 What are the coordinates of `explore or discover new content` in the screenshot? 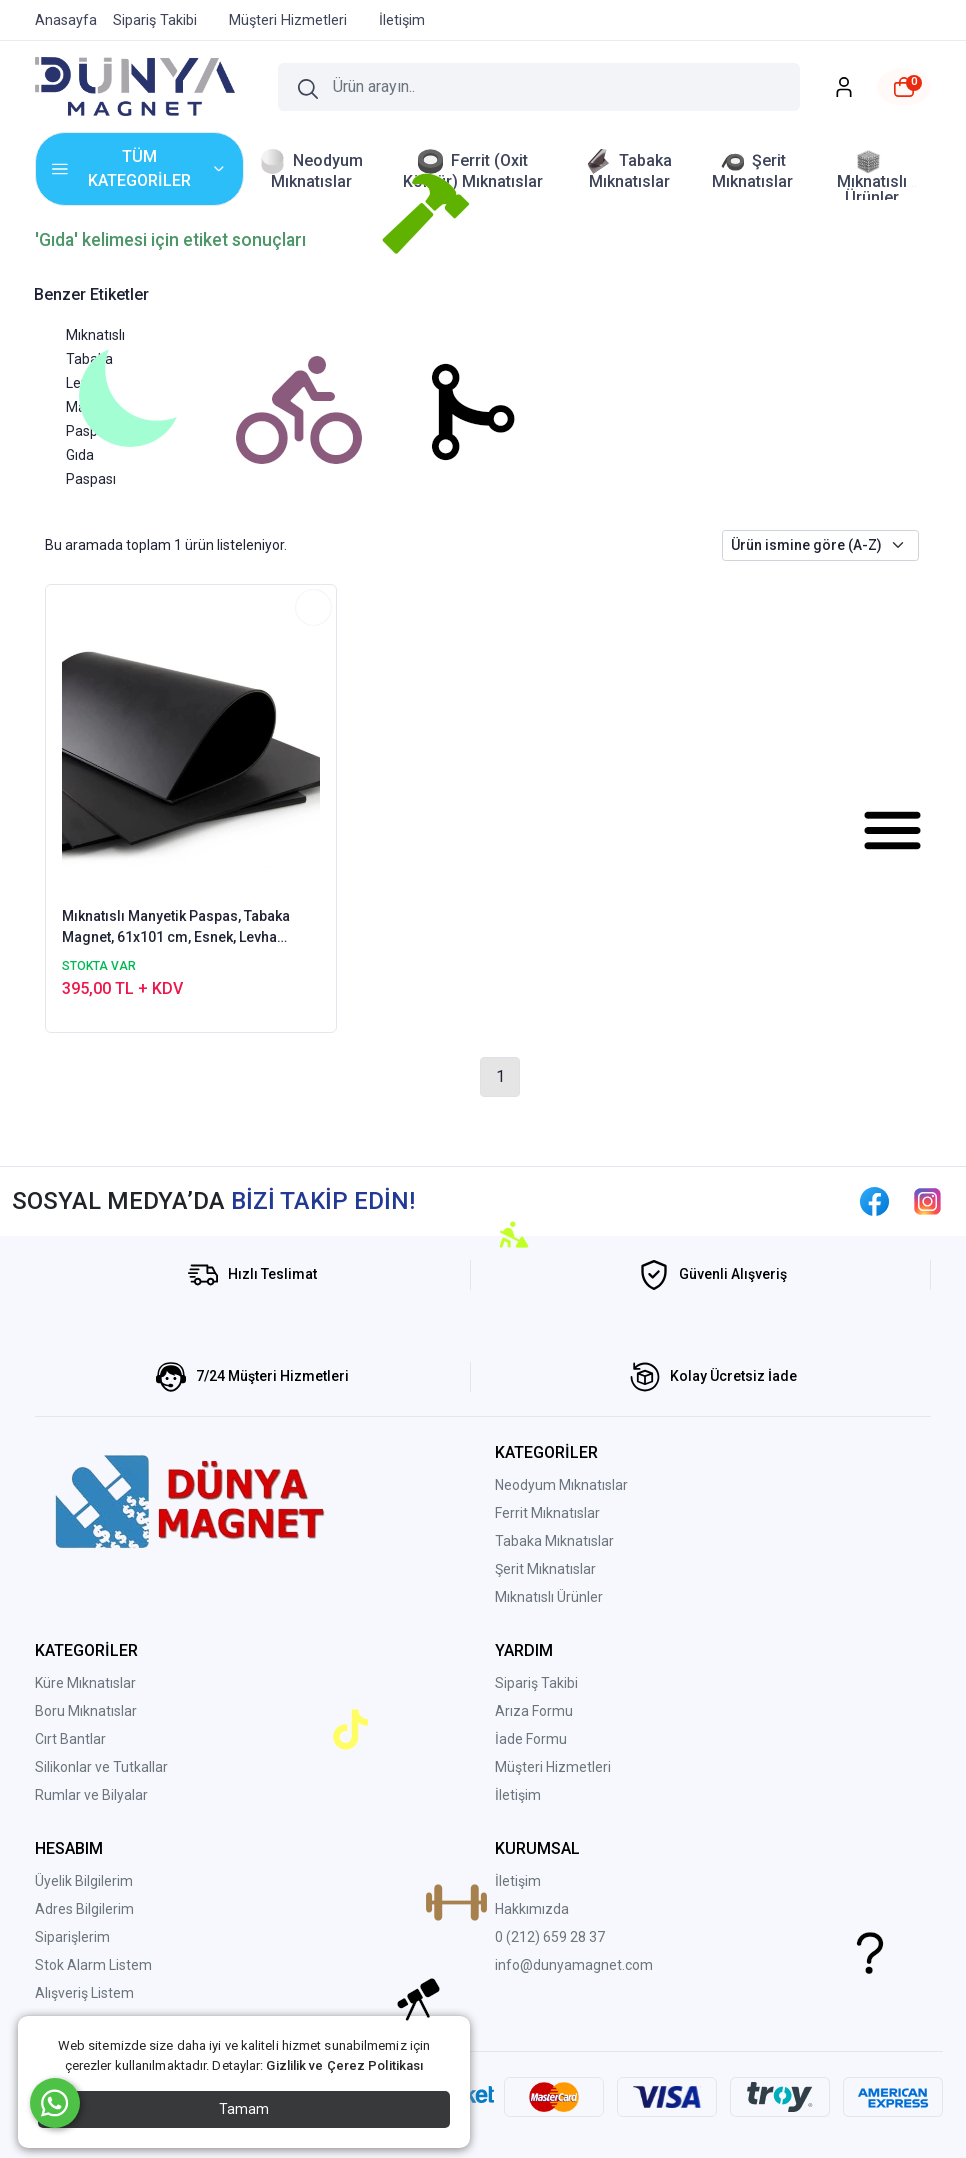 It's located at (418, 1999).